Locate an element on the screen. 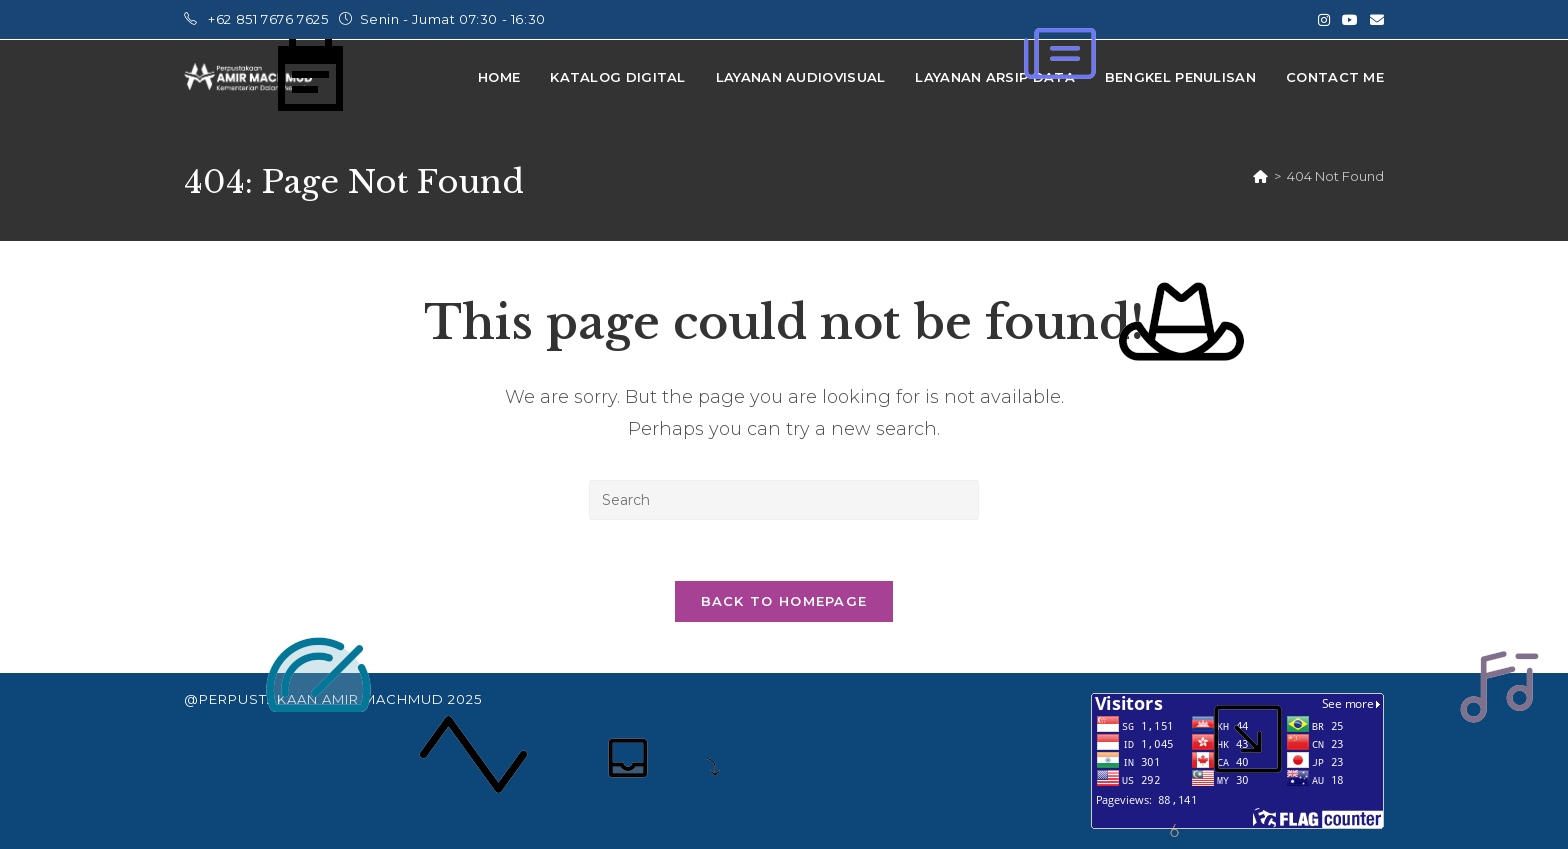  navigate to the bottom-right section is located at coordinates (1248, 739).